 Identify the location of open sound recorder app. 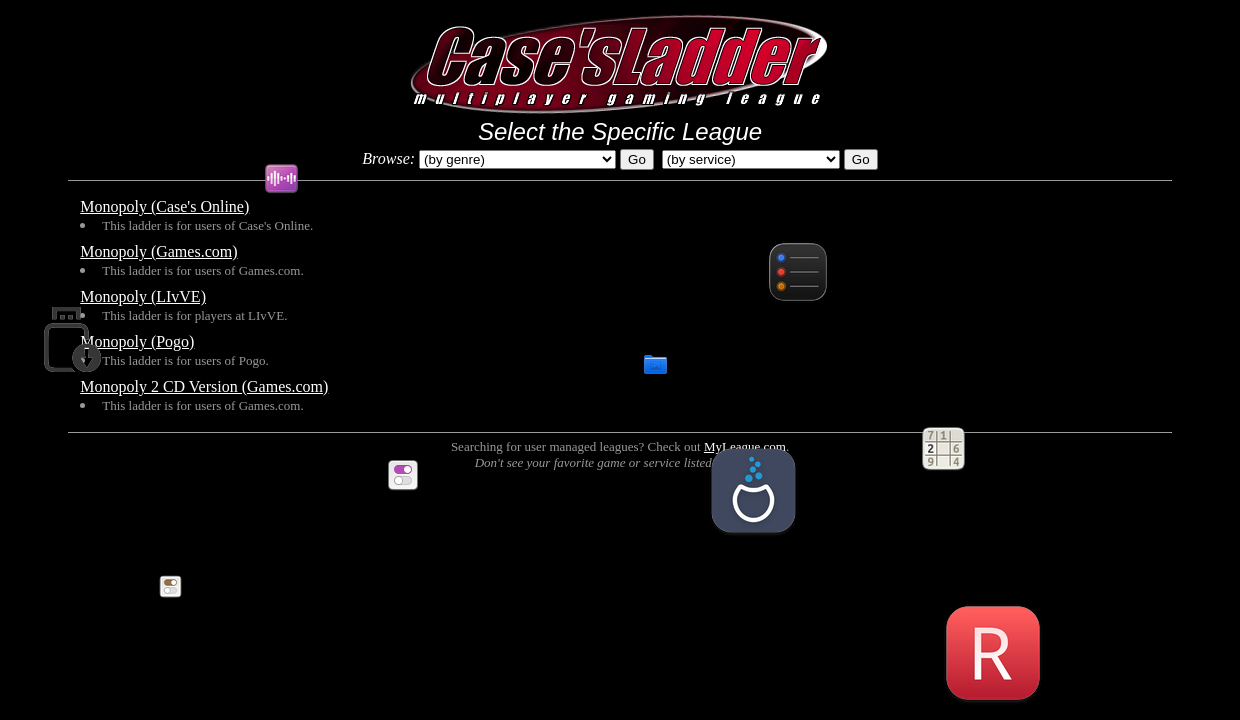
(281, 178).